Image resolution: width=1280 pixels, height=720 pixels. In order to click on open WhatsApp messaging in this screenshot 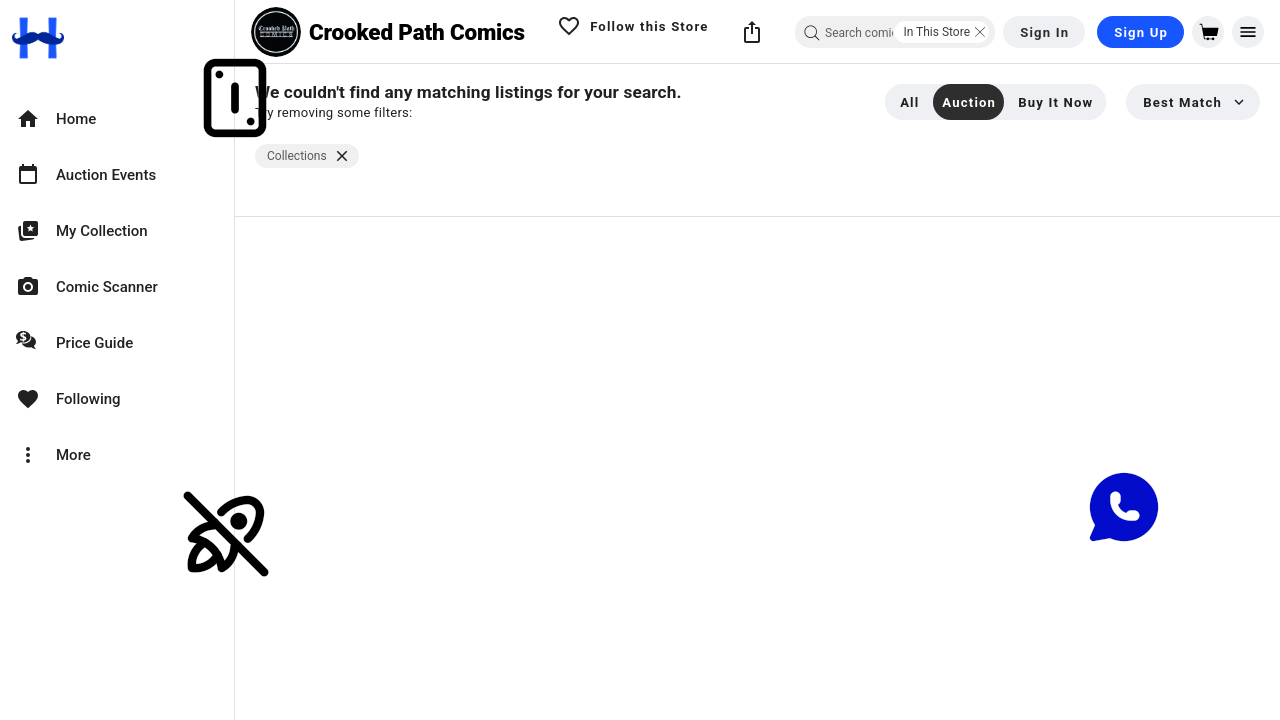, I will do `click(1124, 507)`.